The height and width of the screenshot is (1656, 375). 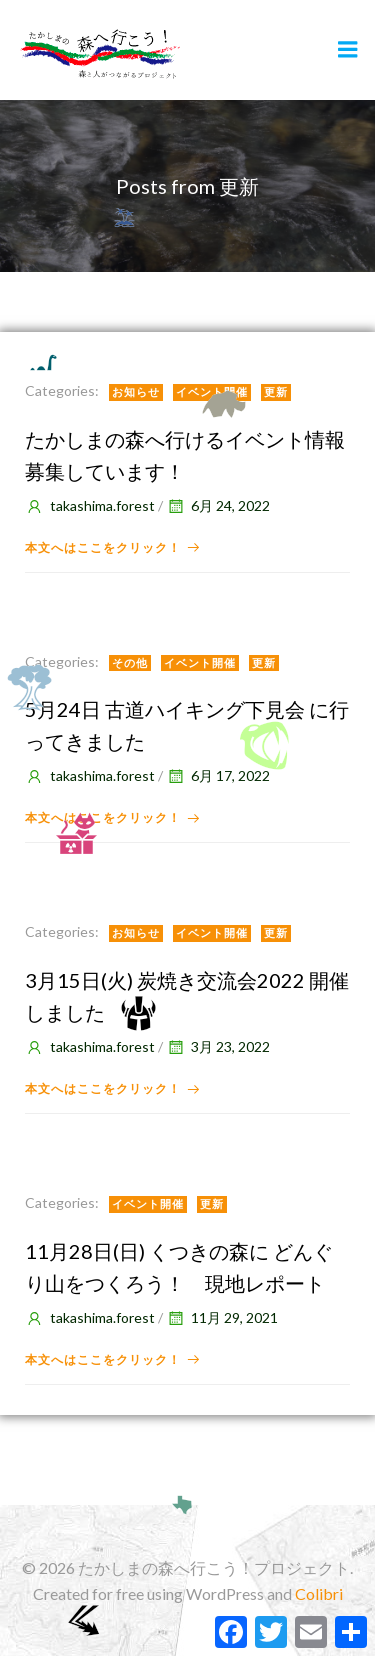 What do you see at coordinates (264, 745) in the screenshot?
I see `indicates a beast or creature type in a game interface` at bounding box center [264, 745].